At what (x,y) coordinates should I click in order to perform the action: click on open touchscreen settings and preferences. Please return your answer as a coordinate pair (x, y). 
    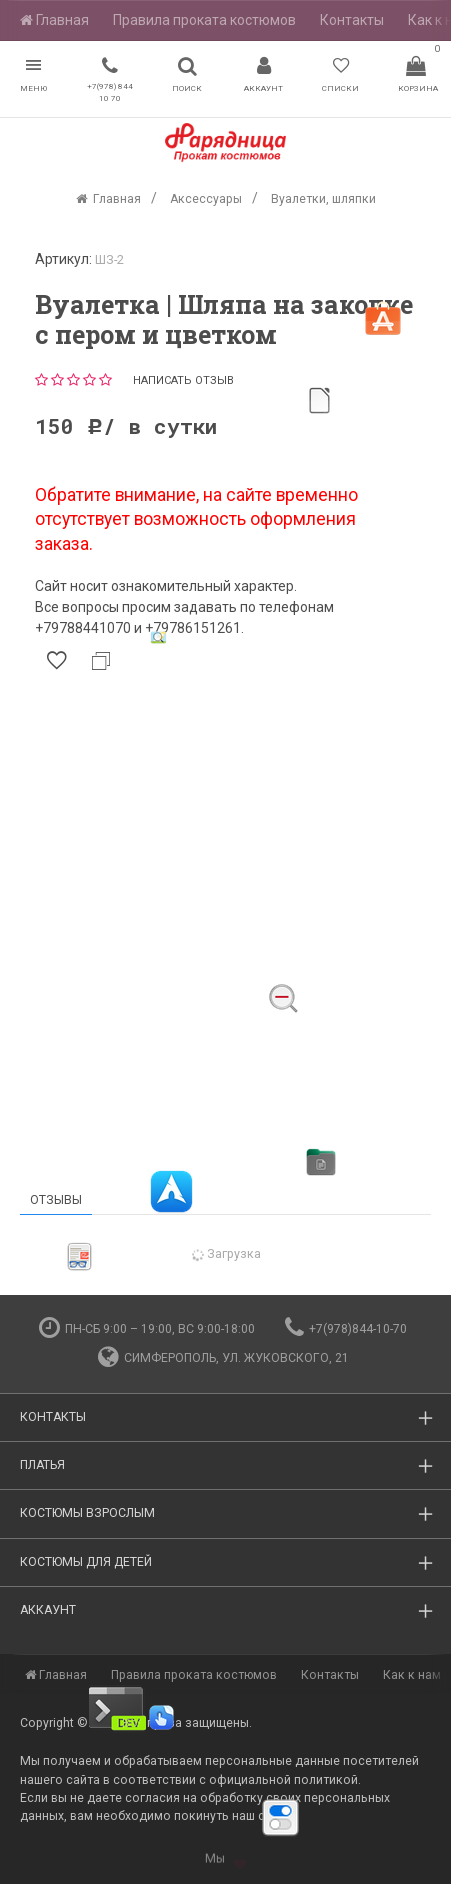
    Looking at the image, I should click on (161, 1717).